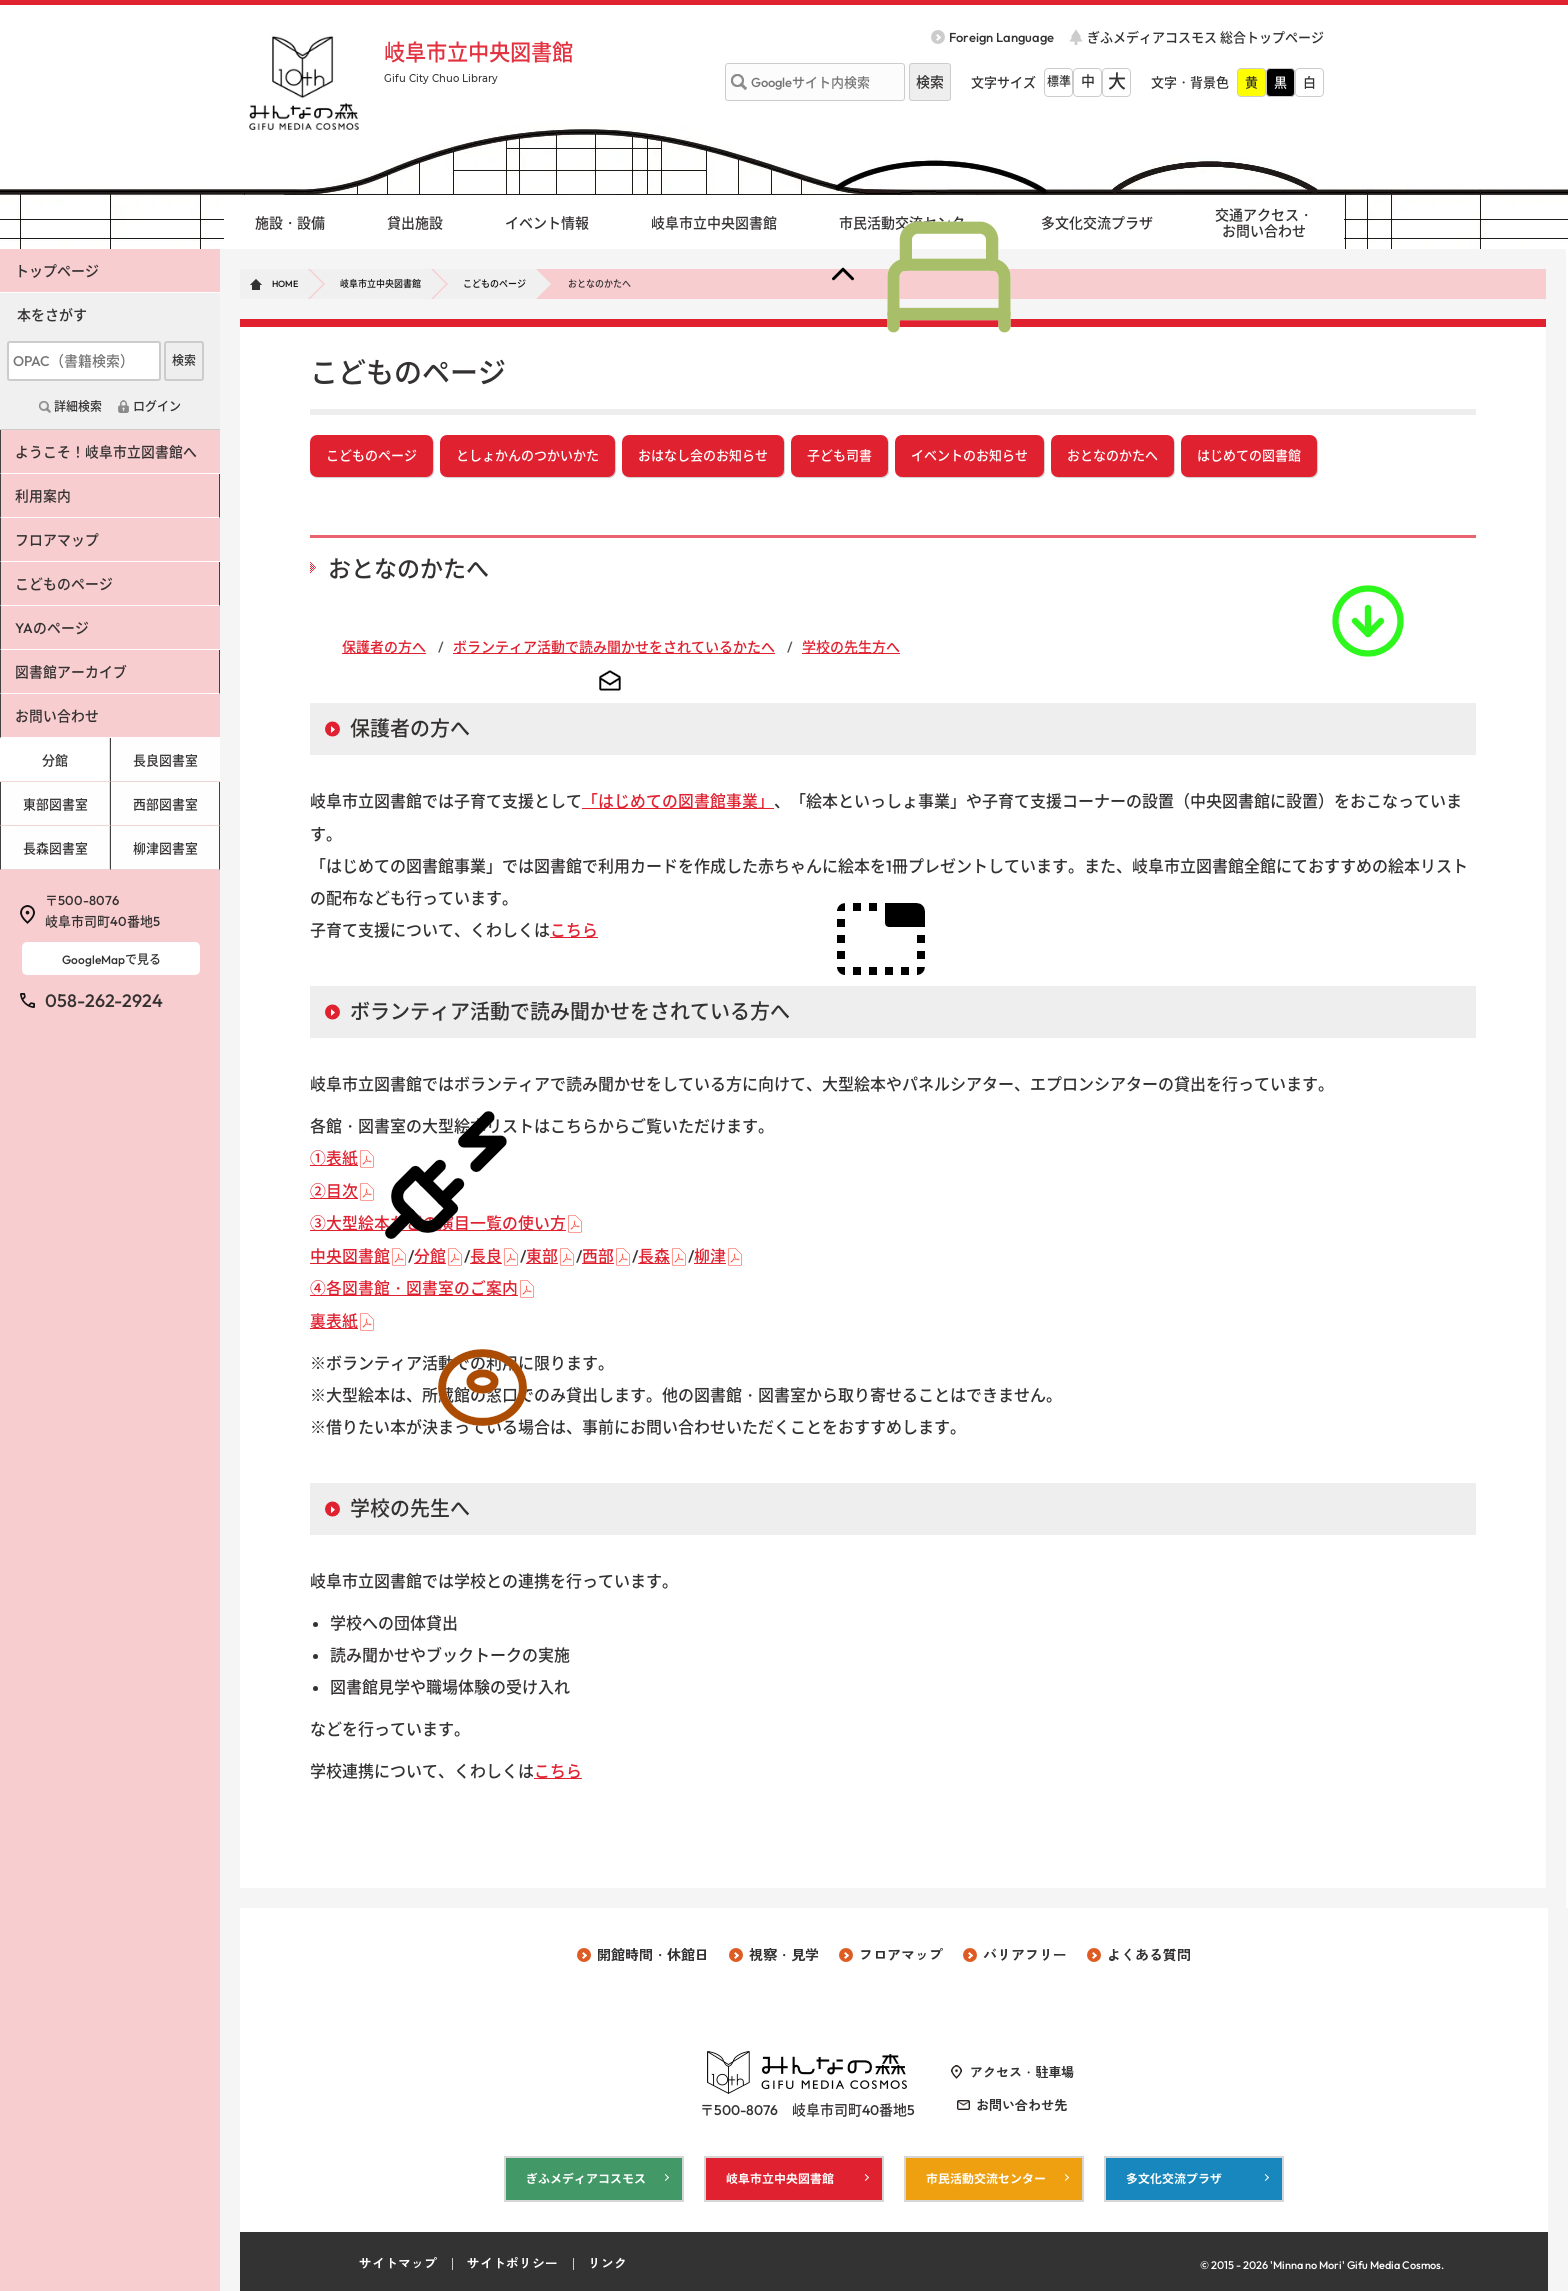  Describe the element at coordinates (1368, 621) in the screenshot. I see `download file or content` at that location.